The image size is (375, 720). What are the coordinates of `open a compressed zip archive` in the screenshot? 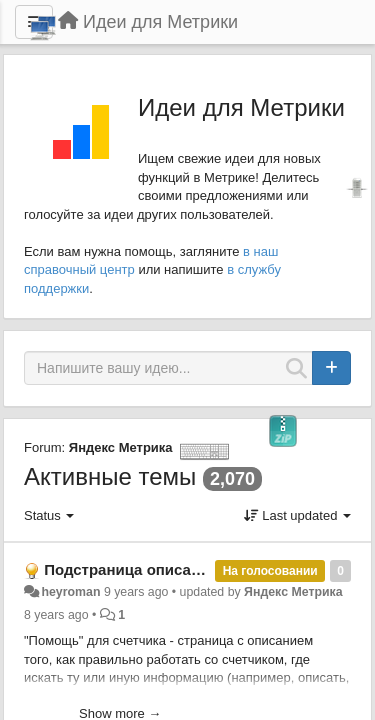 It's located at (283, 431).